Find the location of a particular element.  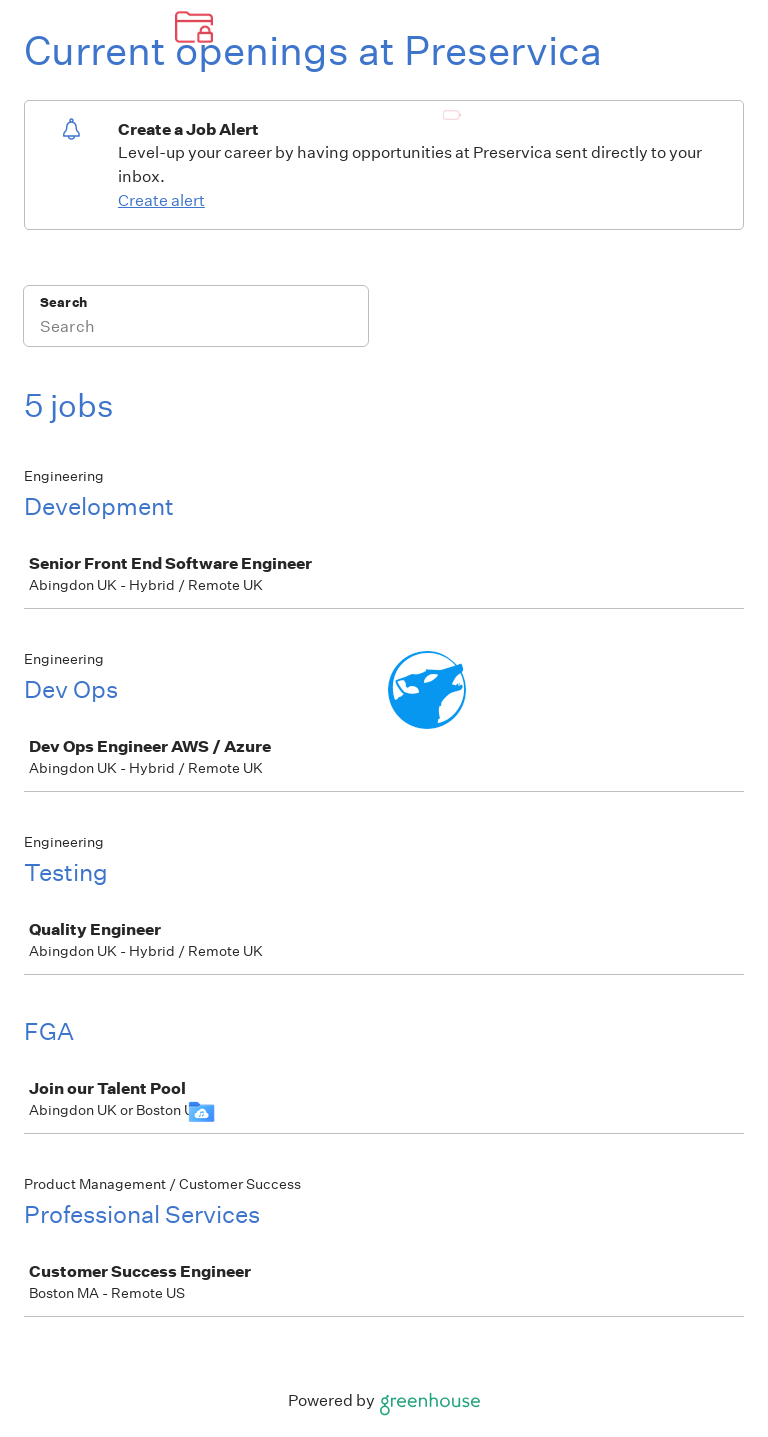

indicates battery is completely empty is located at coordinates (452, 115).